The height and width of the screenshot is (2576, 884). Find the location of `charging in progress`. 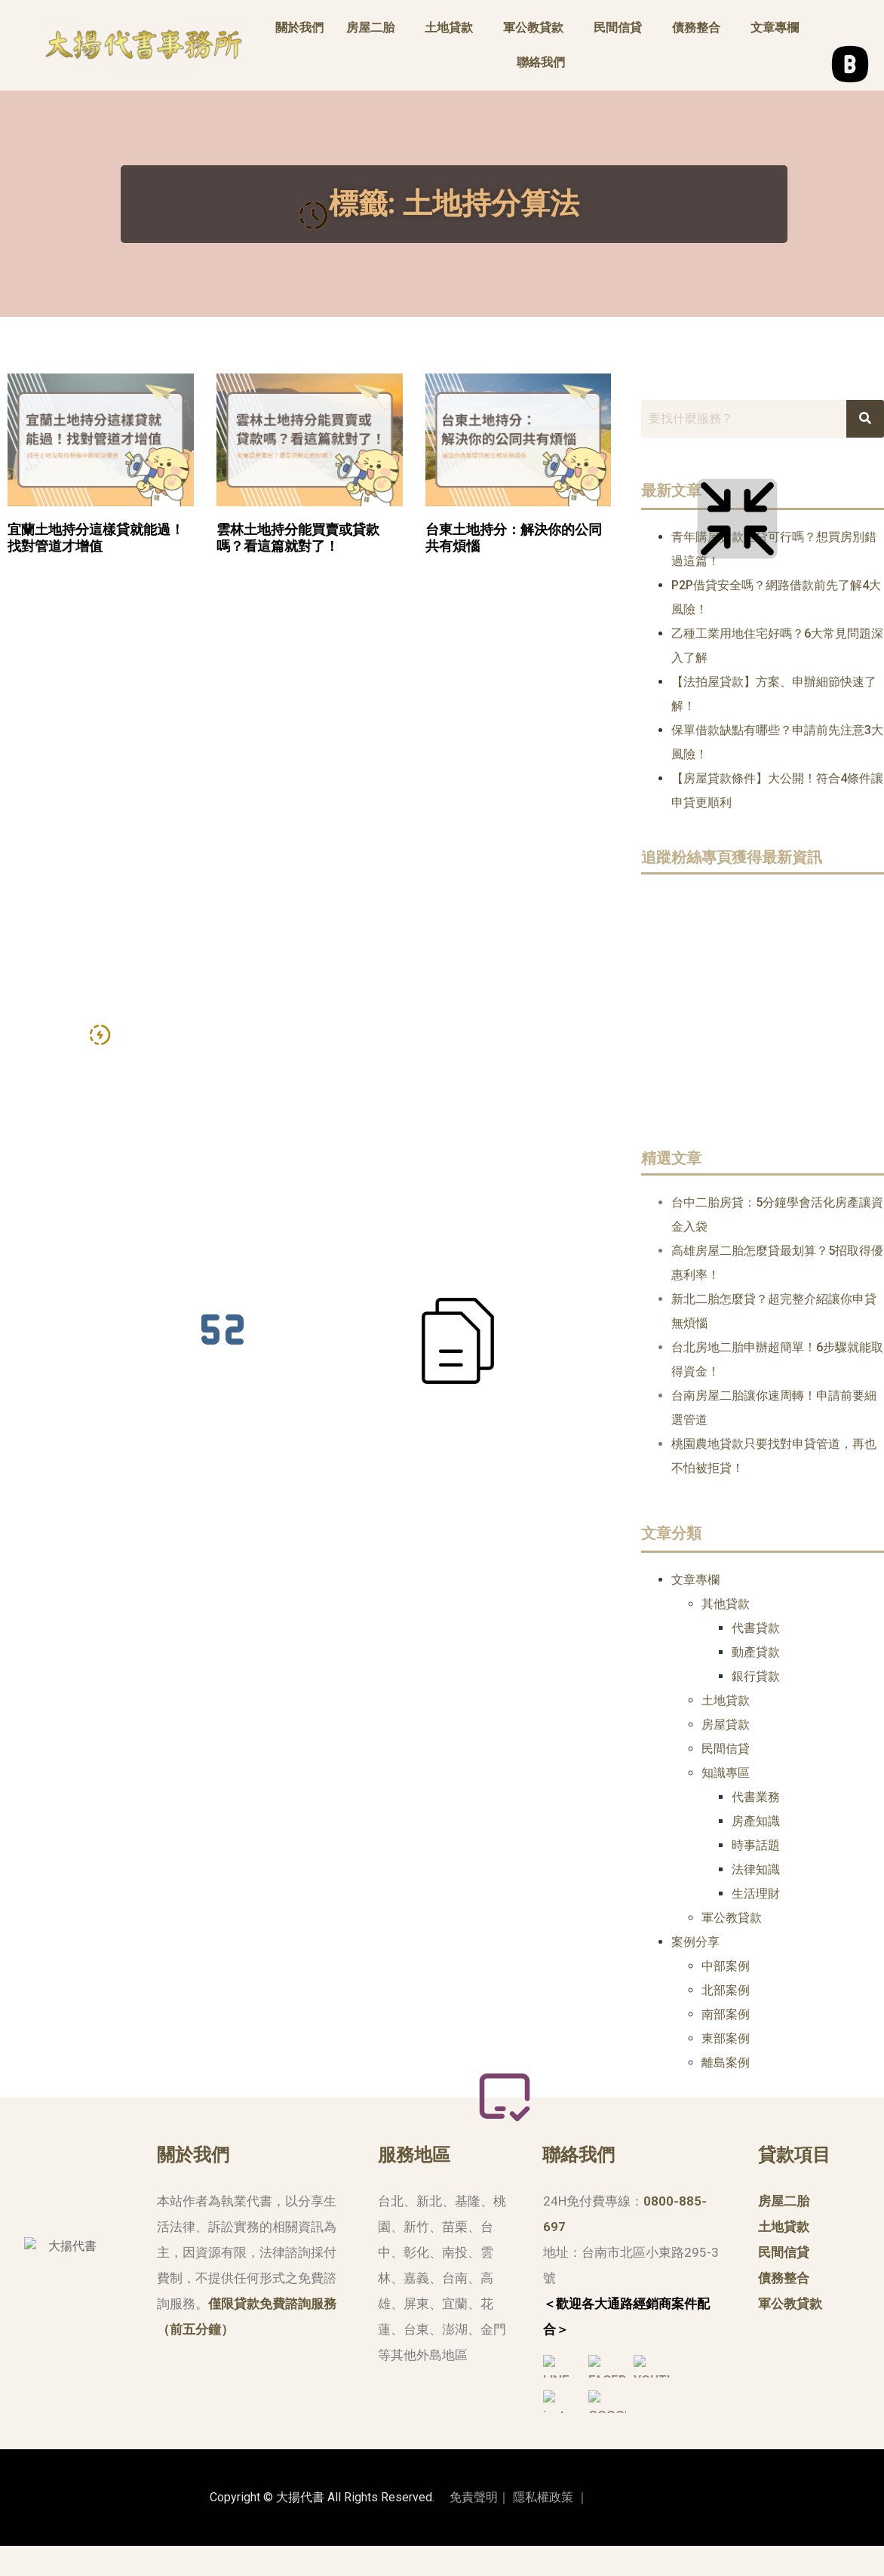

charging in progress is located at coordinates (100, 1034).